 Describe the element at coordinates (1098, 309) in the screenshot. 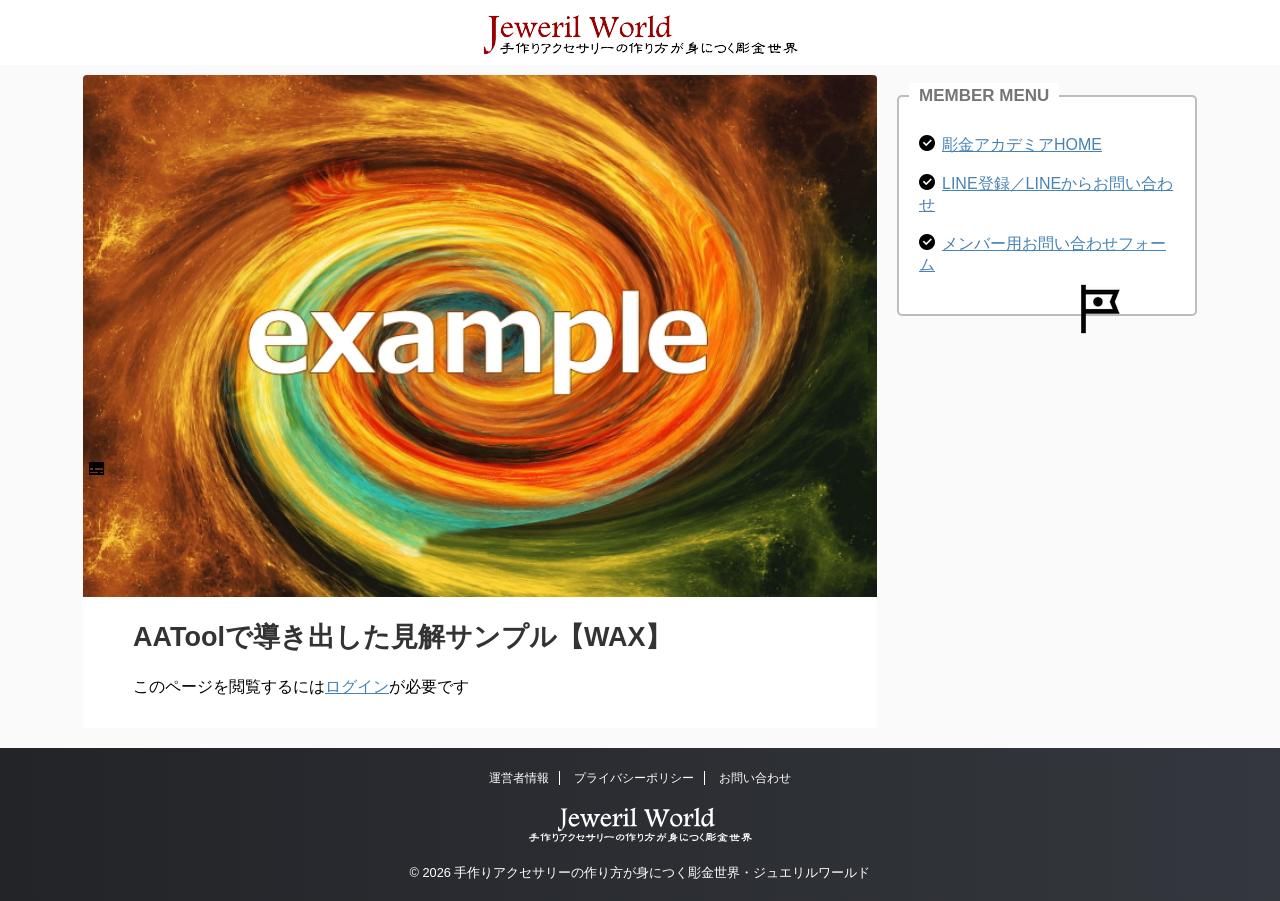

I see `start a guided tour or walkthrough` at that location.